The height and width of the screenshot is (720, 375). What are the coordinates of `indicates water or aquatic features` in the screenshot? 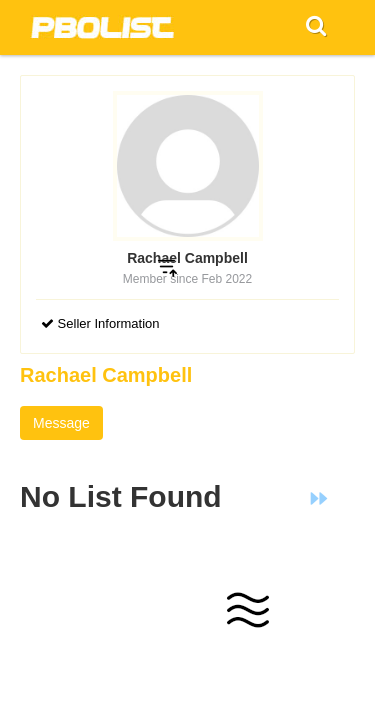 It's located at (248, 610).